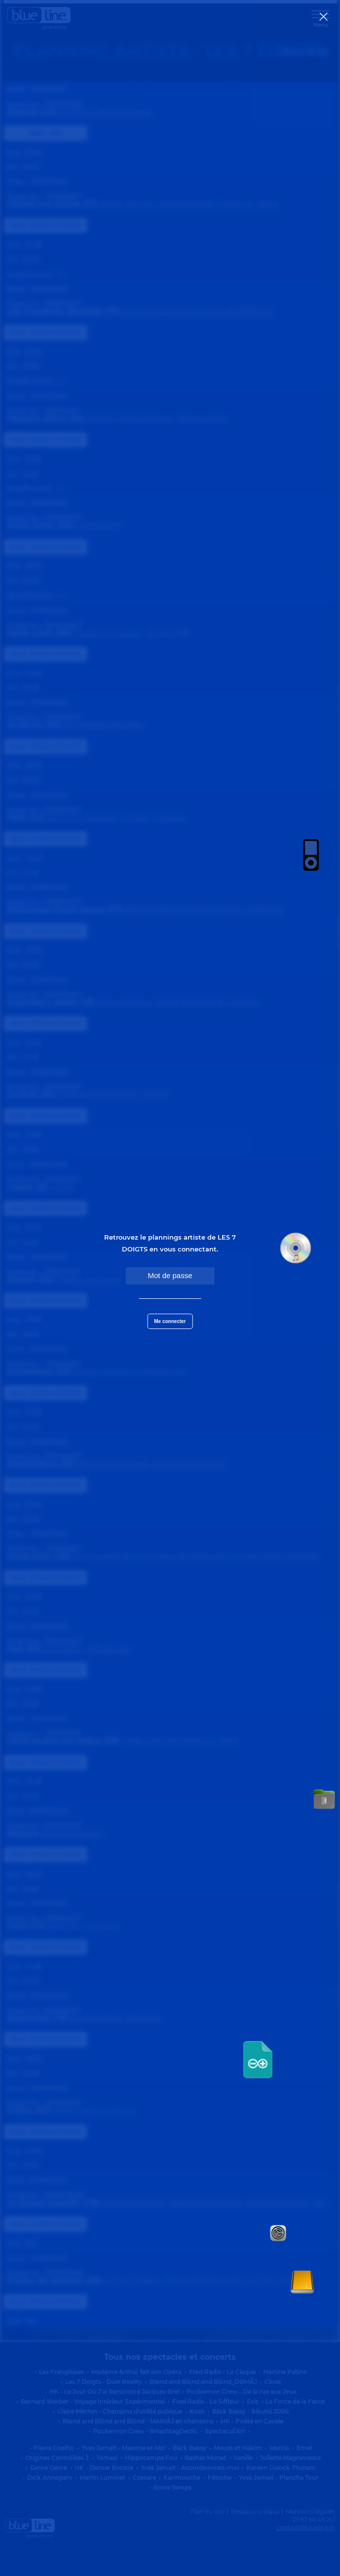 The height and width of the screenshot is (2576, 340). What do you see at coordinates (302, 2282) in the screenshot?
I see `external storage drive connected` at bounding box center [302, 2282].